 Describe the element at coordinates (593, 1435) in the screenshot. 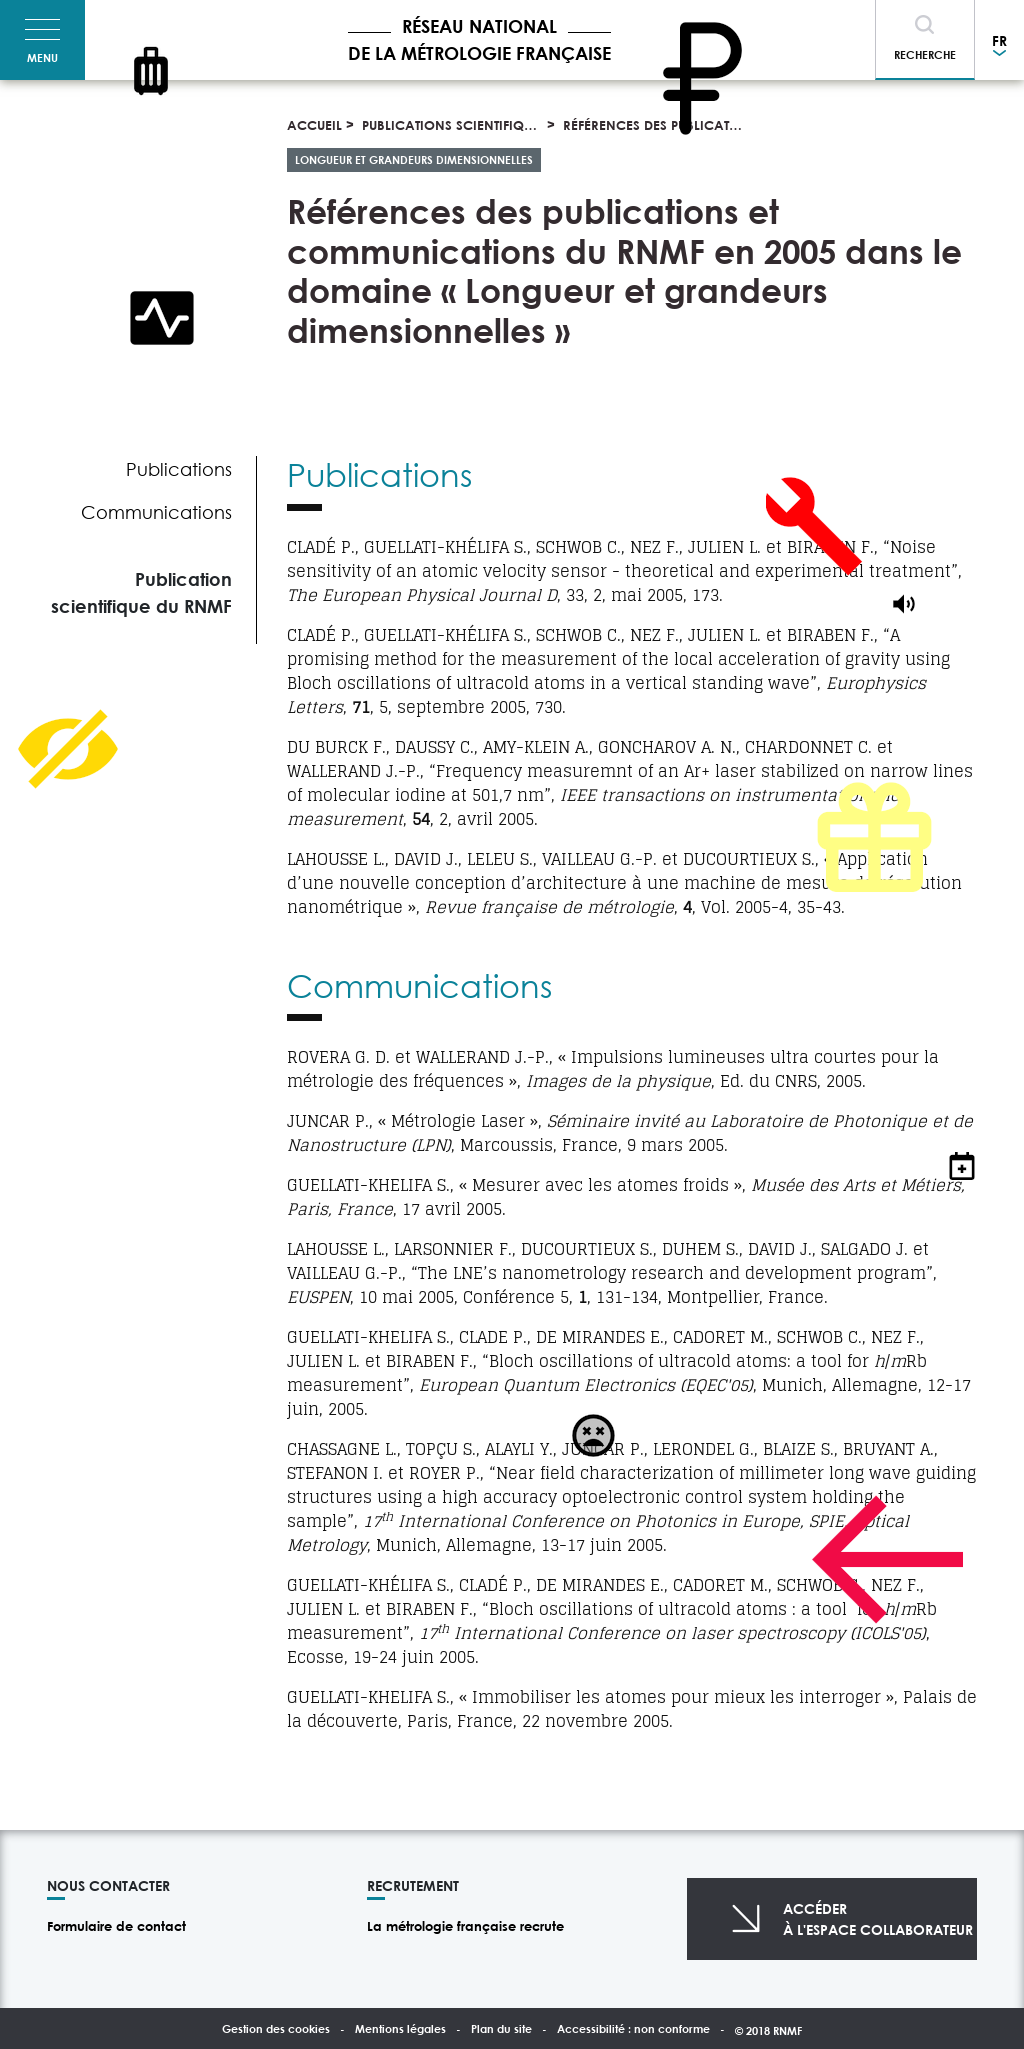

I see `rate experience as very dissatisfied` at that location.